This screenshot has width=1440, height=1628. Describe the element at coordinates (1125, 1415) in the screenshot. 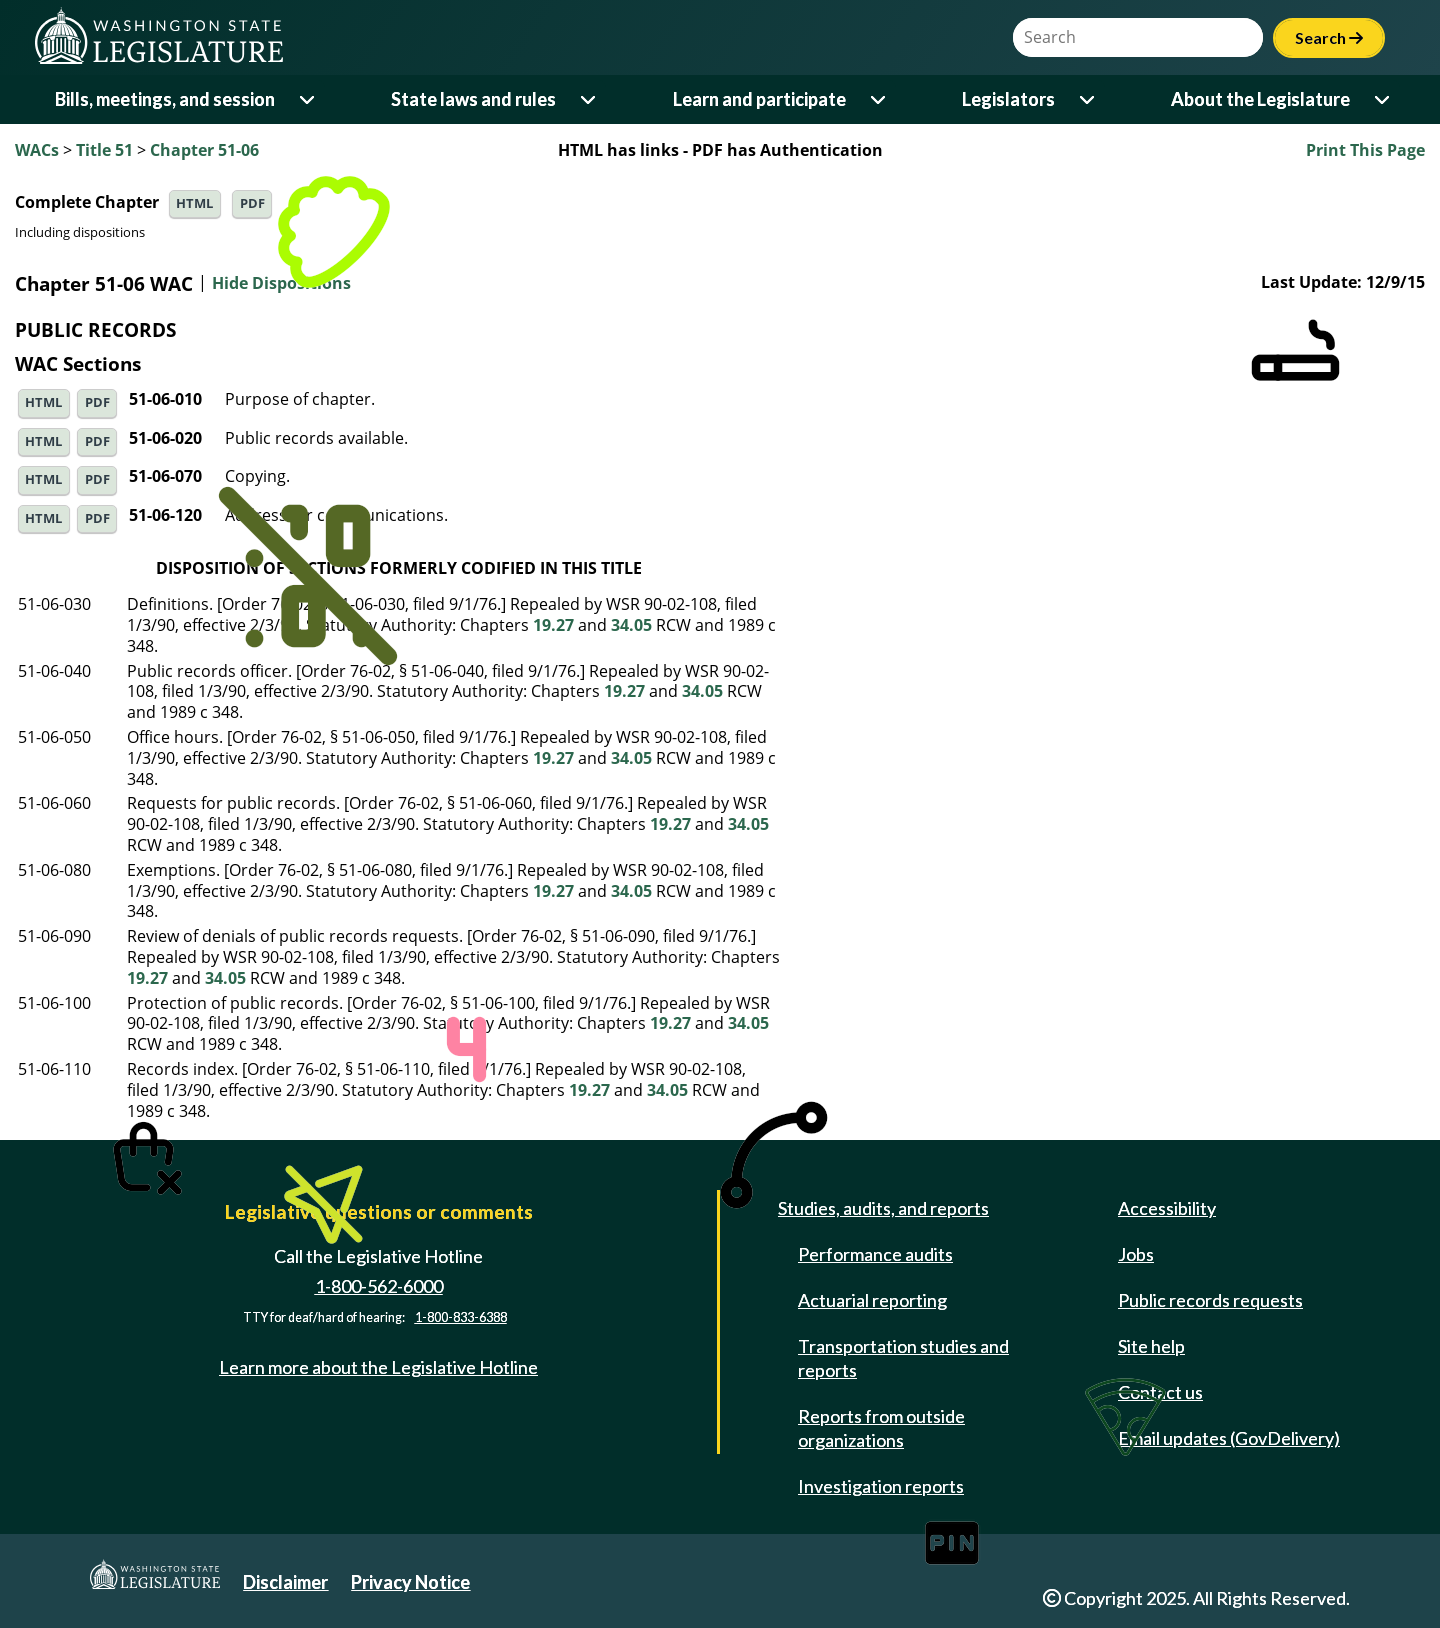

I see `browse food delivery options` at that location.